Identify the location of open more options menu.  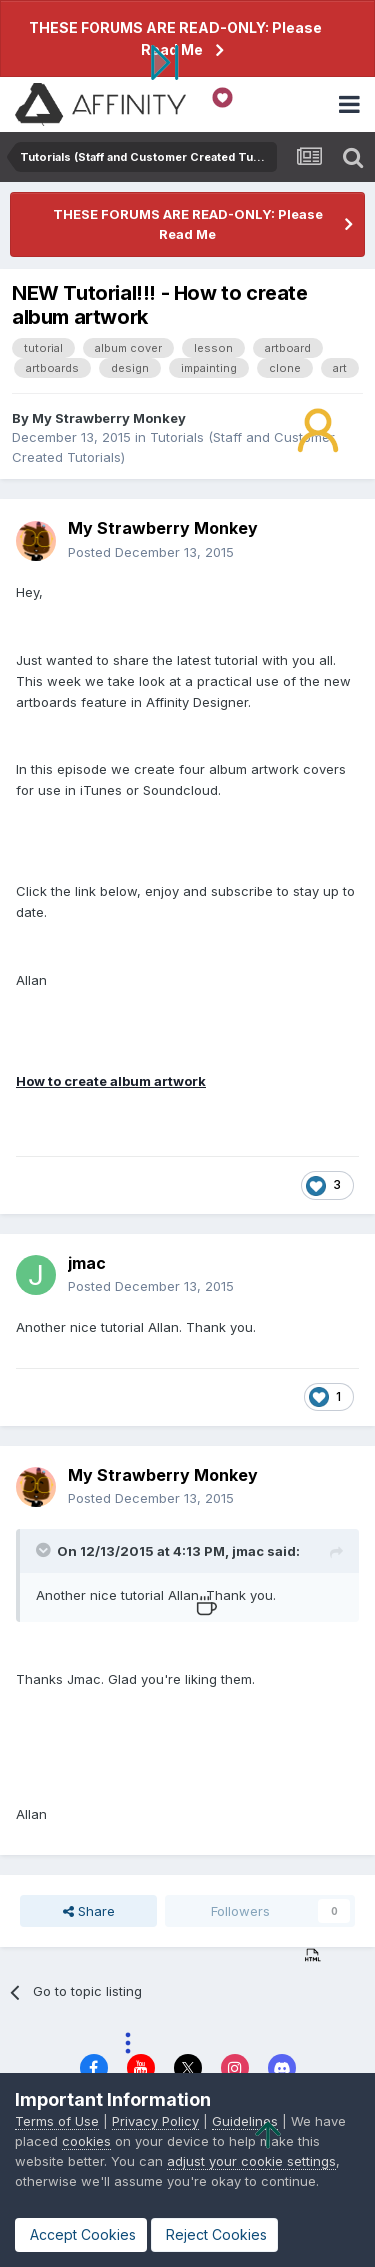
(128, 2043).